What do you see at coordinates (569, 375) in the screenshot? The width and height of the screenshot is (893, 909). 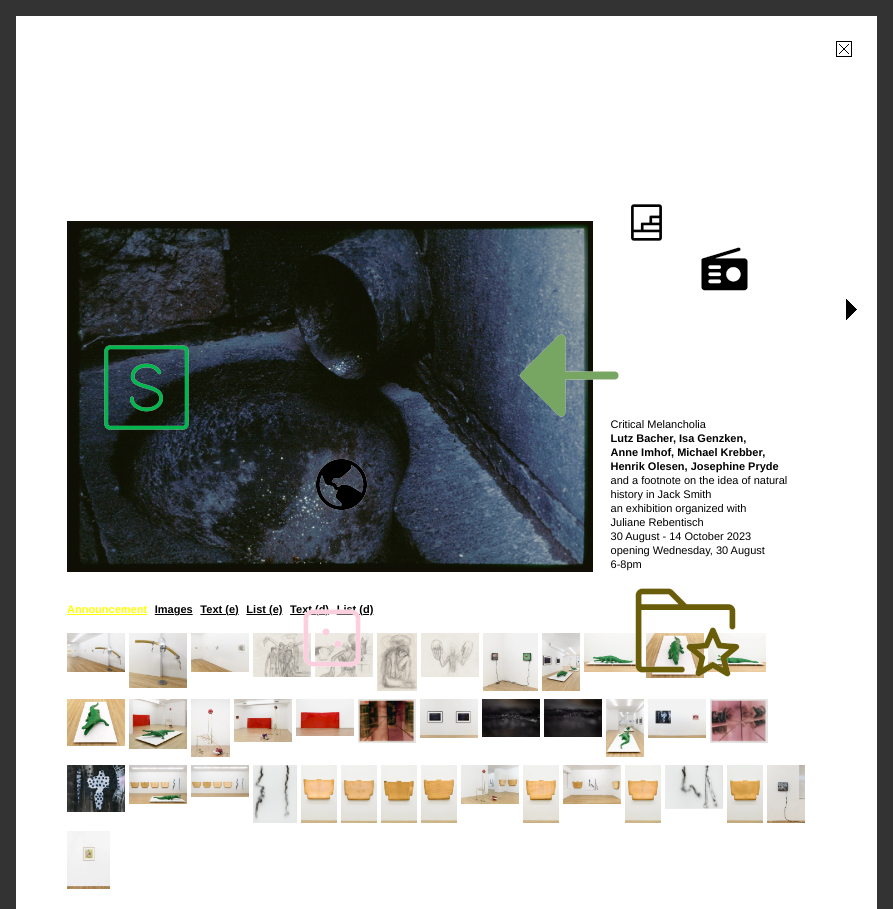 I see `go back to the previous screen` at bounding box center [569, 375].